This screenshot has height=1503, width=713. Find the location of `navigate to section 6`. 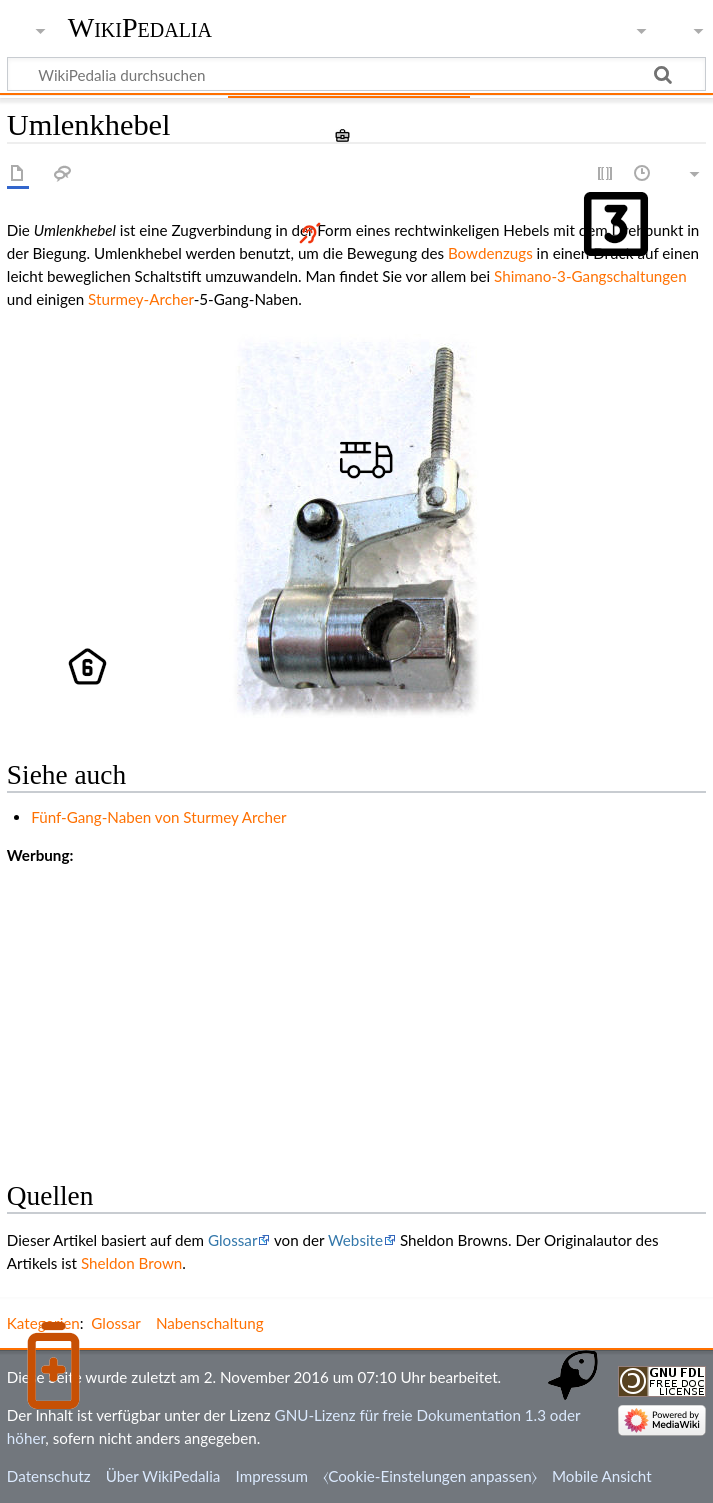

navigate to section 6 is located at coordinates (87, 667).